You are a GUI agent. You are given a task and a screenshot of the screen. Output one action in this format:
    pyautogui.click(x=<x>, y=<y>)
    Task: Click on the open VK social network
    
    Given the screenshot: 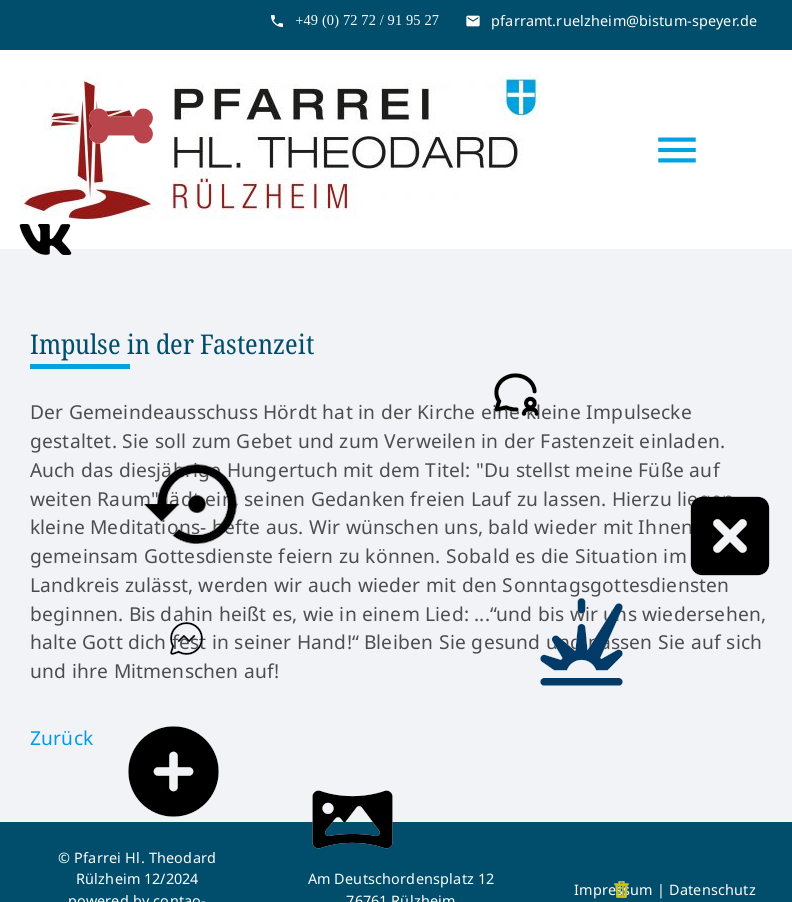 What is the action you would take?
    pyautogui.click(x=45, y=239)
    